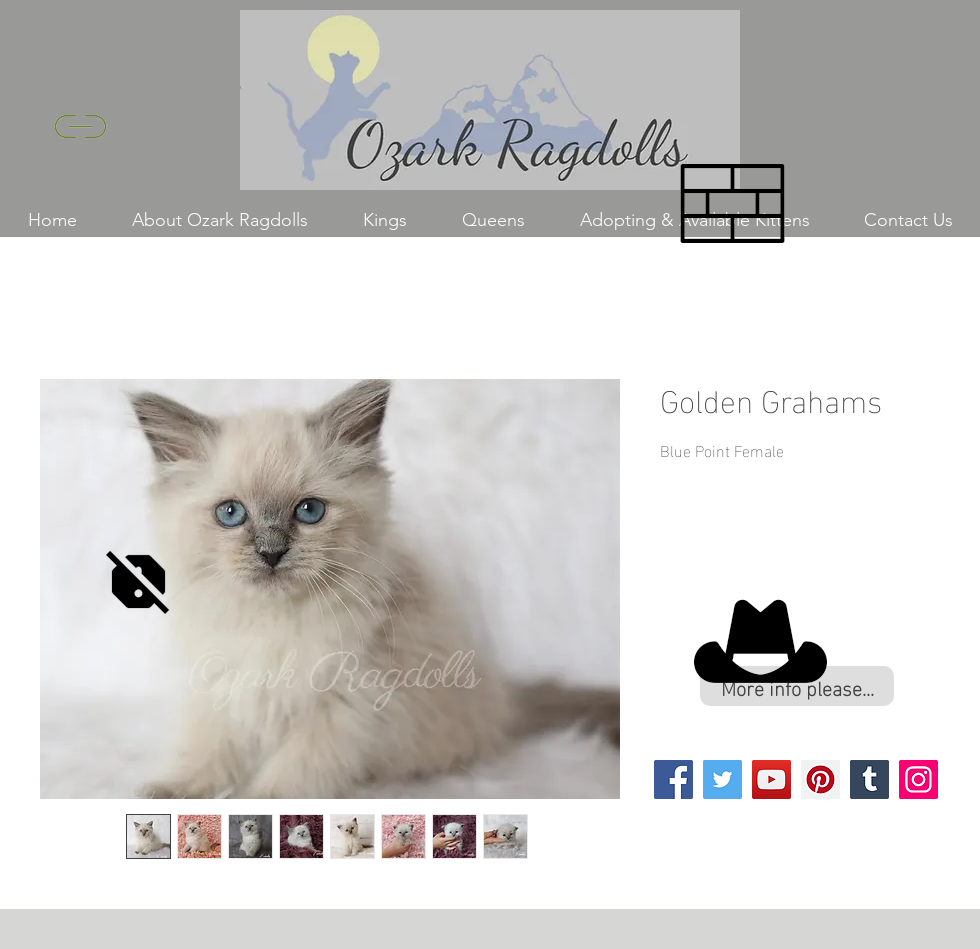 This screenshot has height=949, width=980. What do you see at coordinates (760, 645) in the screenshot?
I see `select western or country theme` at bounding box center [760, 645].